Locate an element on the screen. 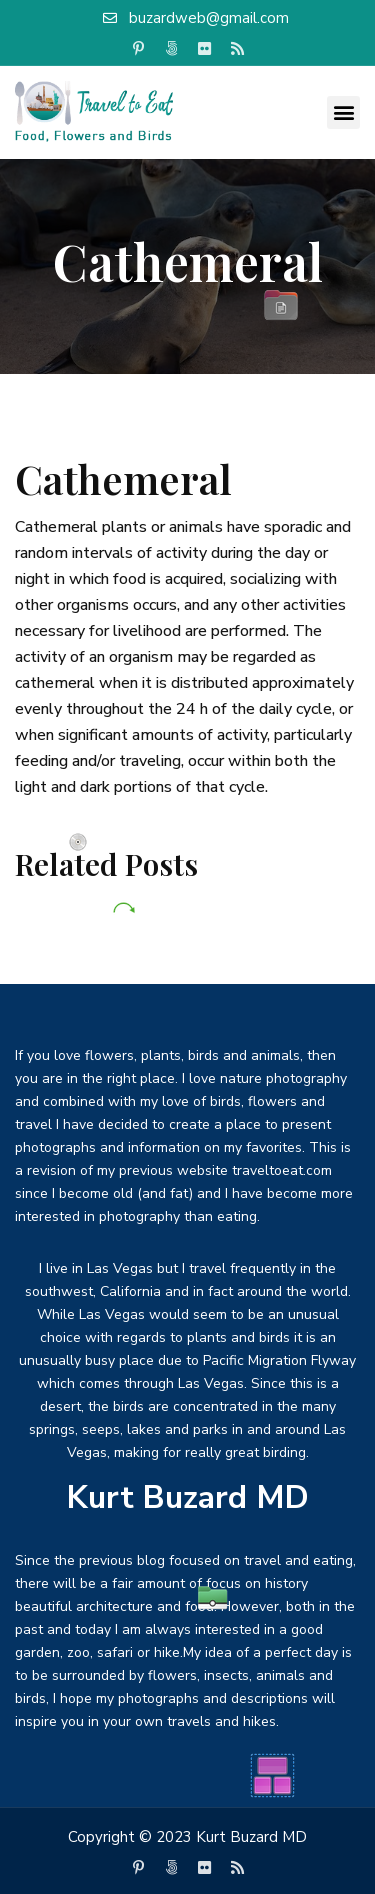 This screenshot has height=1894, width=375. folder for storing pokémon-related files or games is located at coordinates (212, 1598).